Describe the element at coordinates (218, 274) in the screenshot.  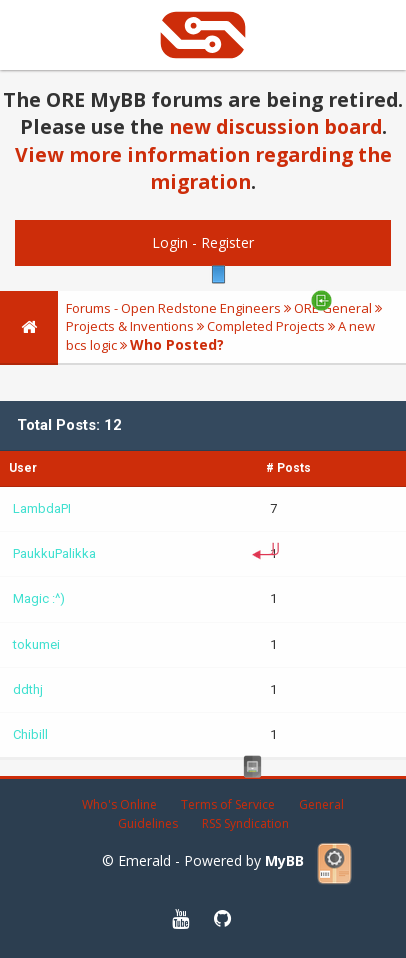
I see `iPad Pro device in connected devices list` at that location.